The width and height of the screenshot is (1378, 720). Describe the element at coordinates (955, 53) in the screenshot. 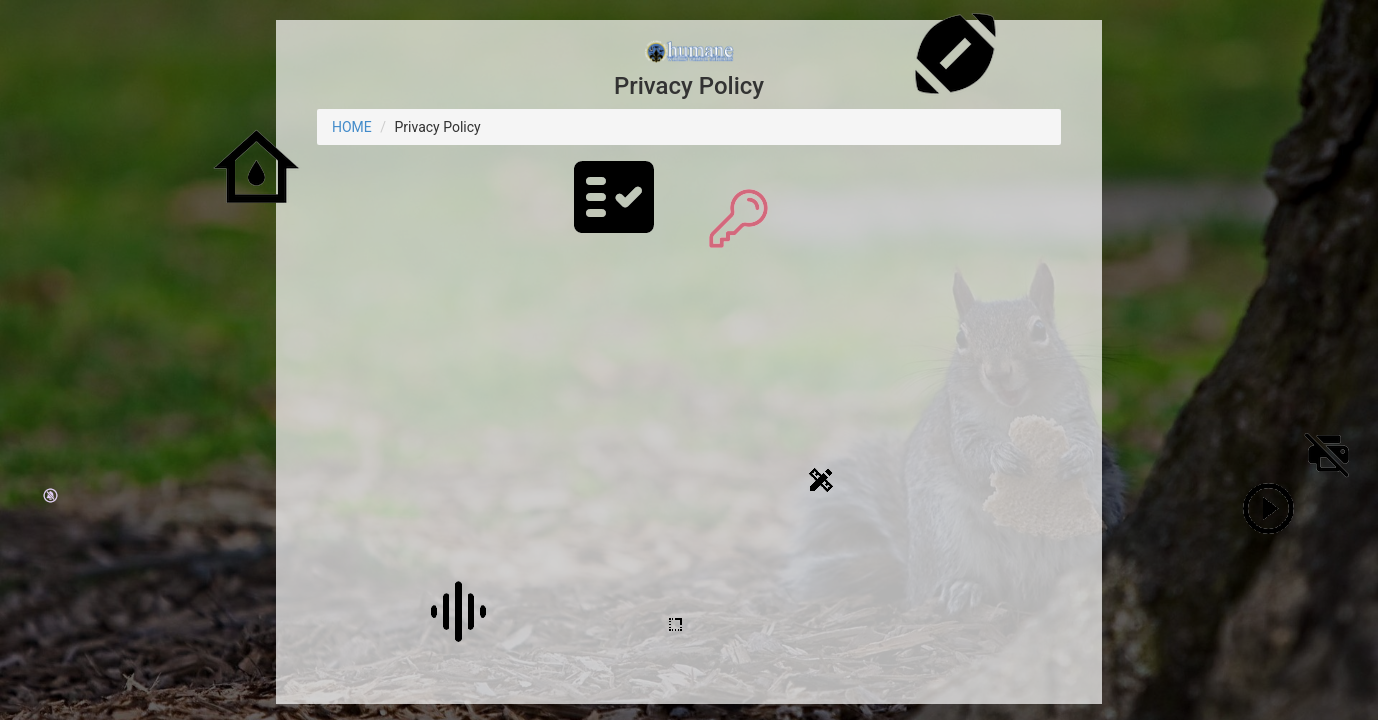

I see `access sports or football content` at that location.